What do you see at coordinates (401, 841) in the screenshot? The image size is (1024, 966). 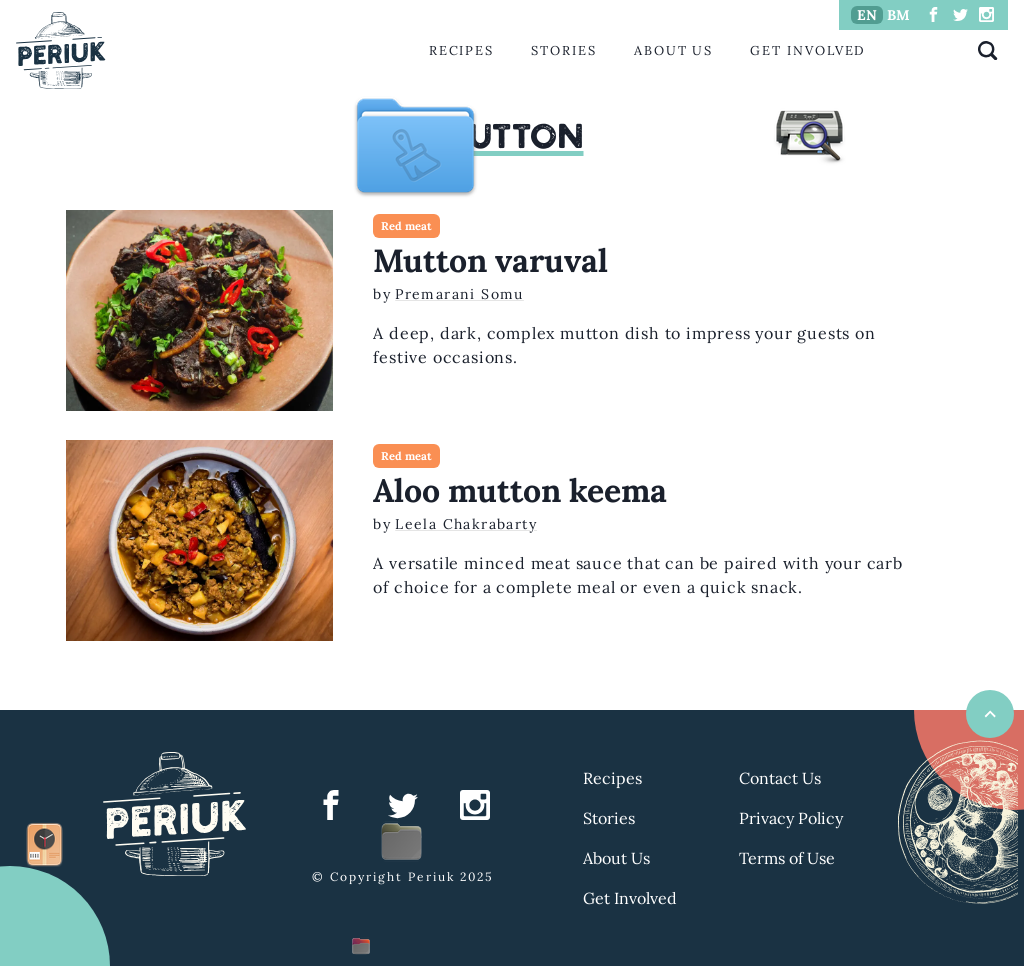 I see `open a folder to view its contents` at bounding box center [401, 841].